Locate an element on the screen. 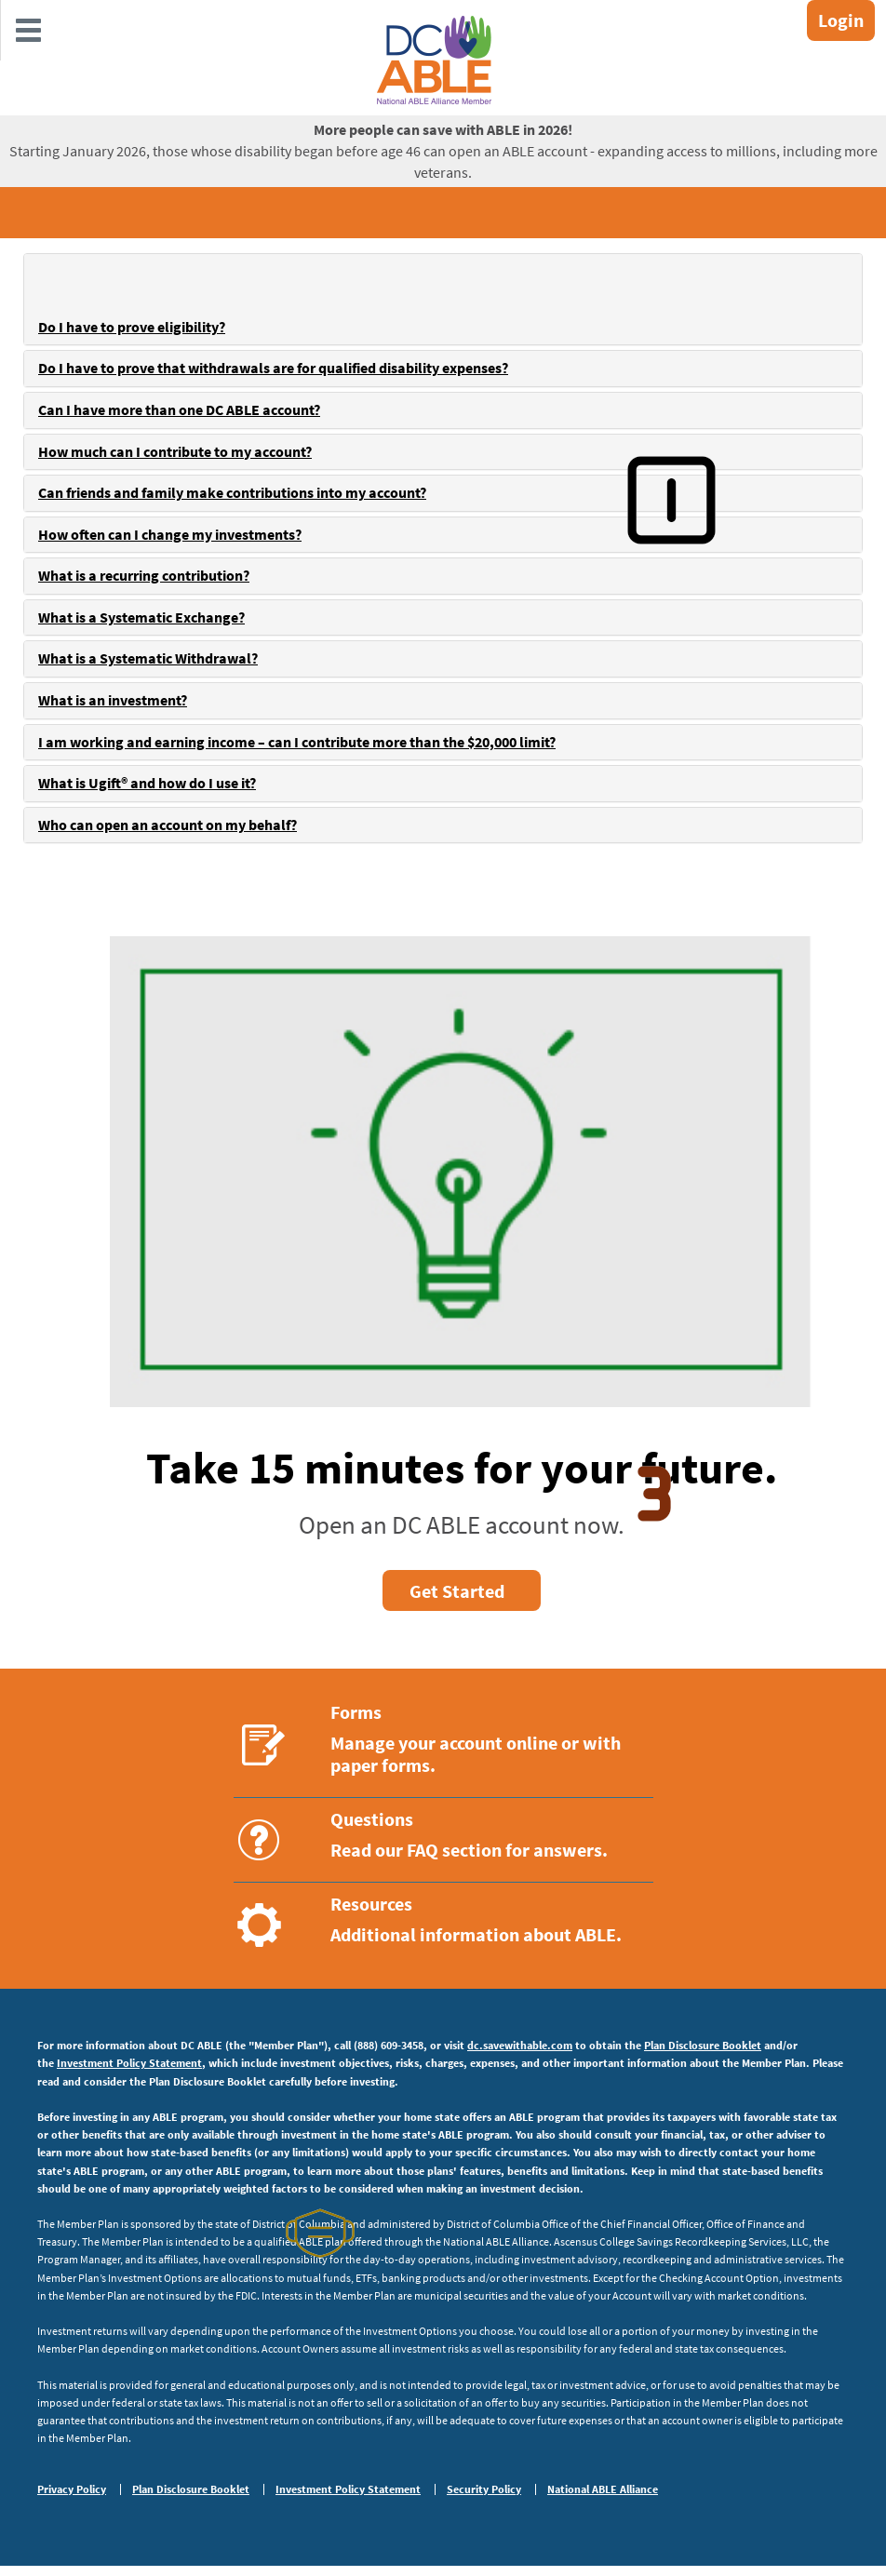  indicates mask required or health safety guidelines is located at coordinates (320, 2234).